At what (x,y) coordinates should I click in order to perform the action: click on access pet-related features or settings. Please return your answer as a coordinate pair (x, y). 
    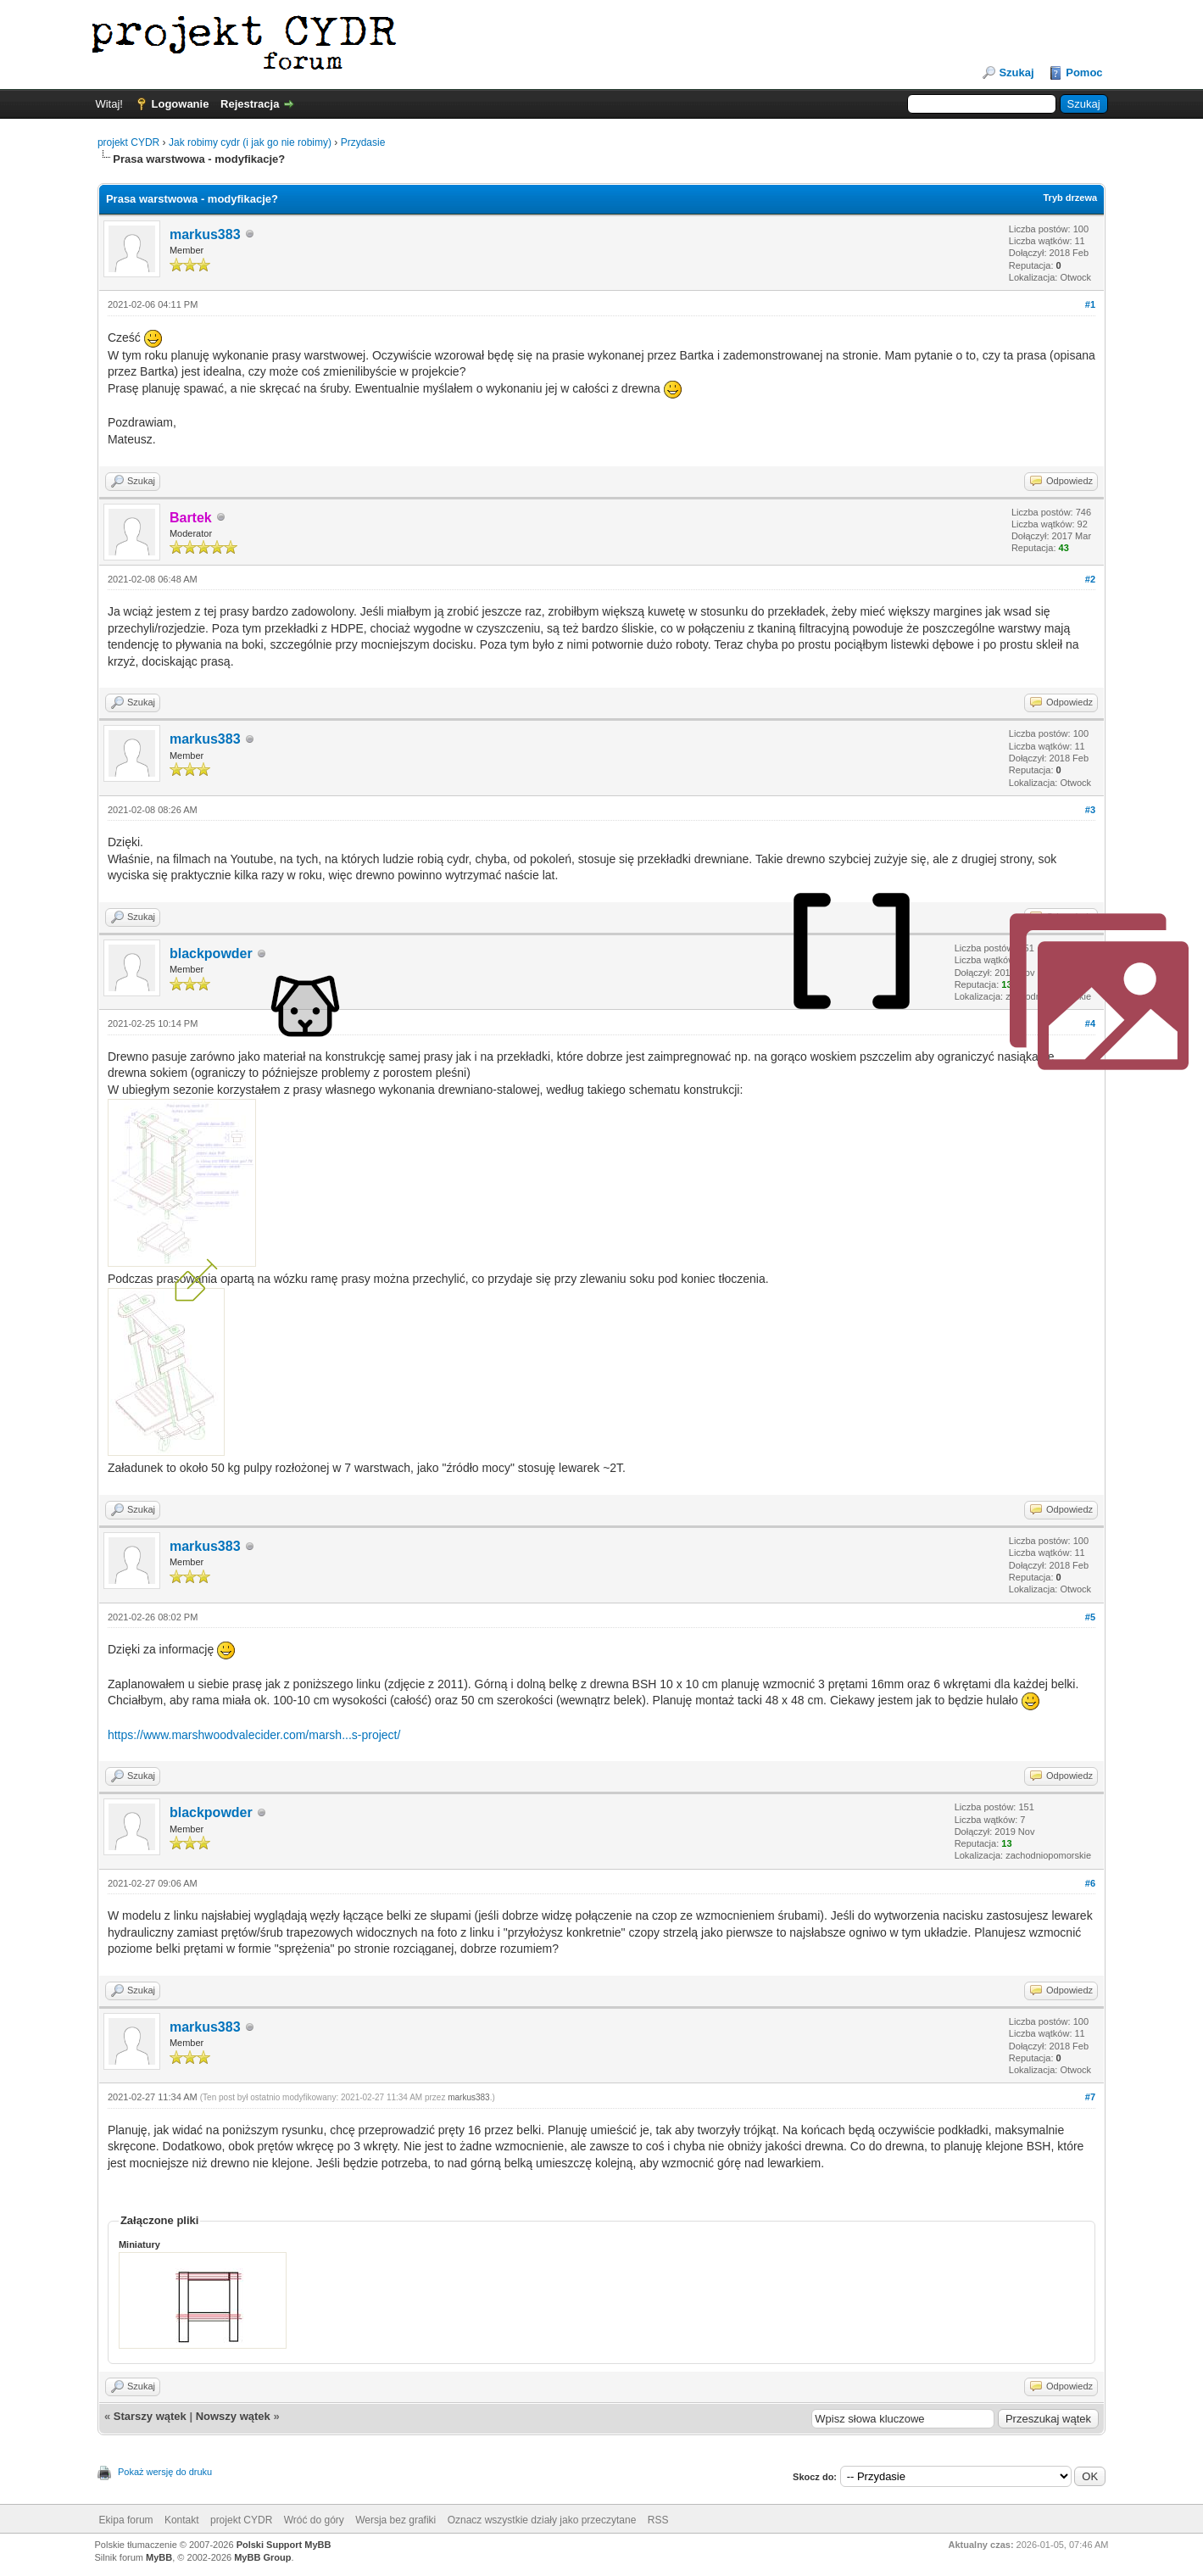
    Looking at the image, I should click on (305, 1007).